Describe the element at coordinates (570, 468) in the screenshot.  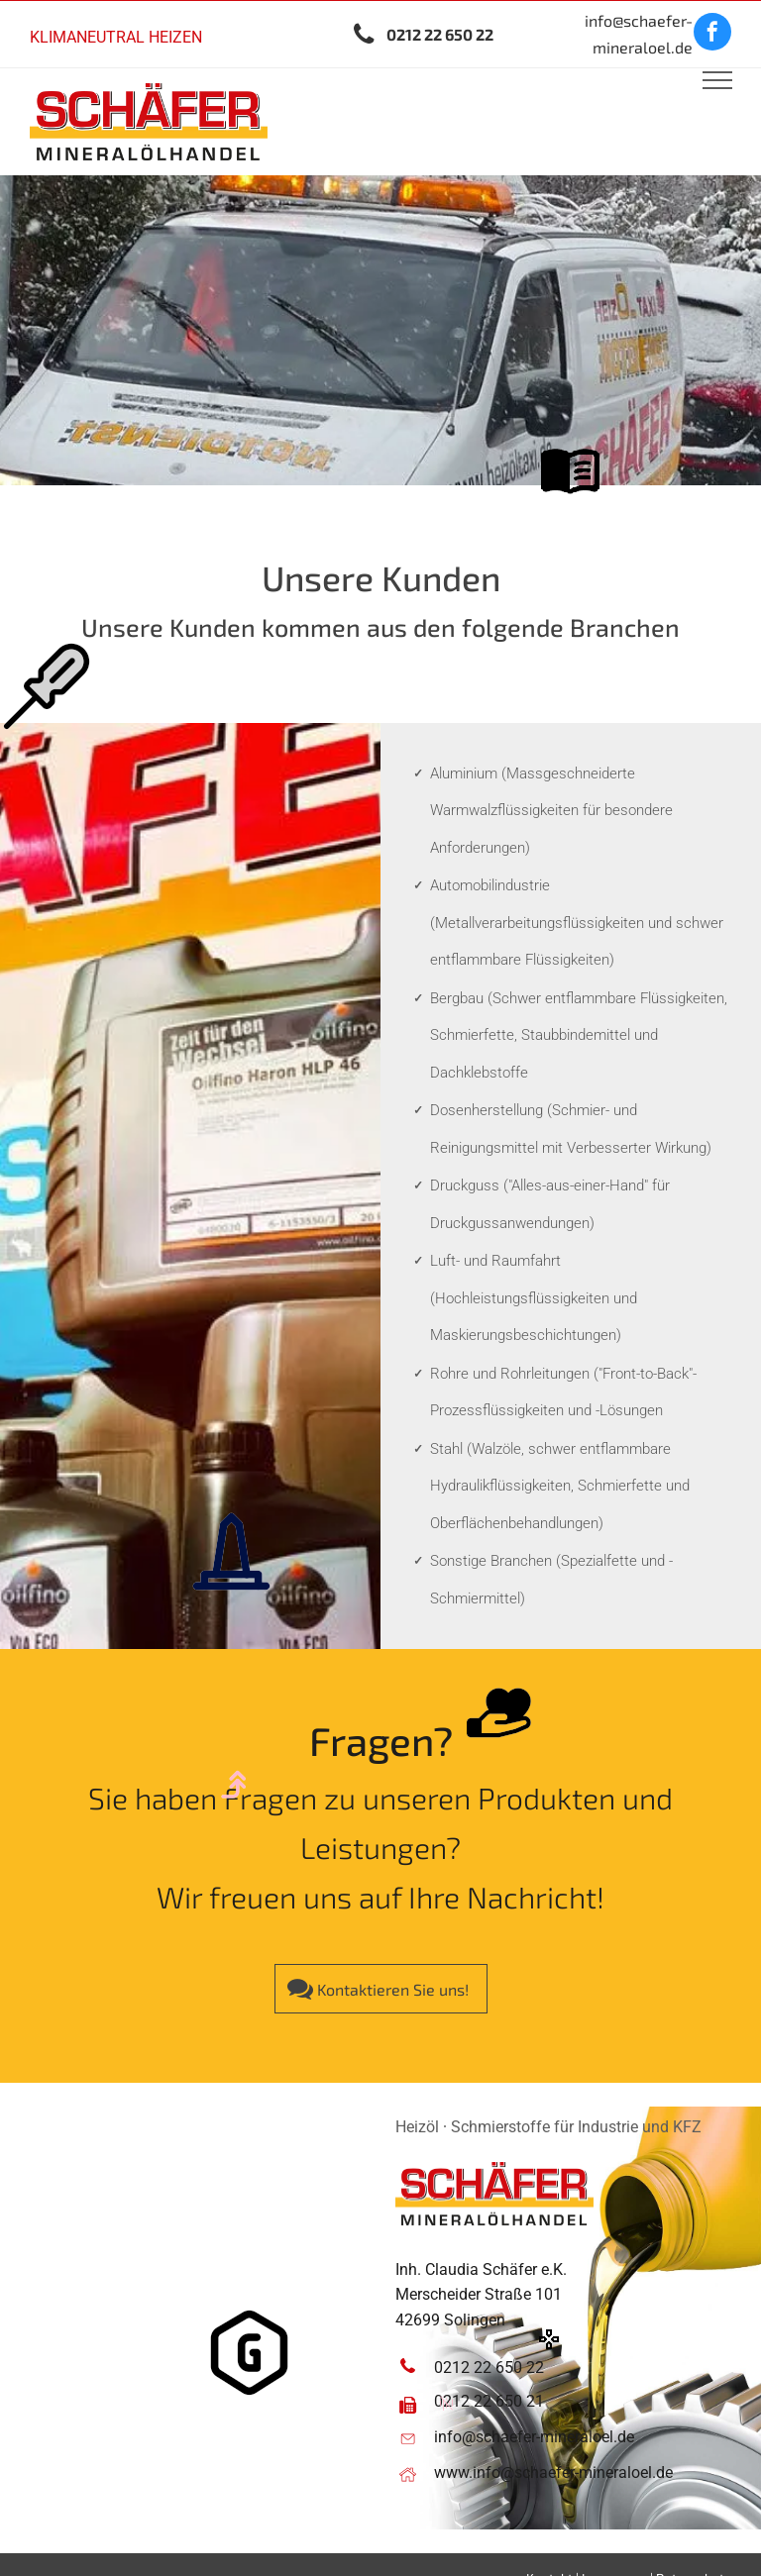
I see `open menu or documentation` at that location.